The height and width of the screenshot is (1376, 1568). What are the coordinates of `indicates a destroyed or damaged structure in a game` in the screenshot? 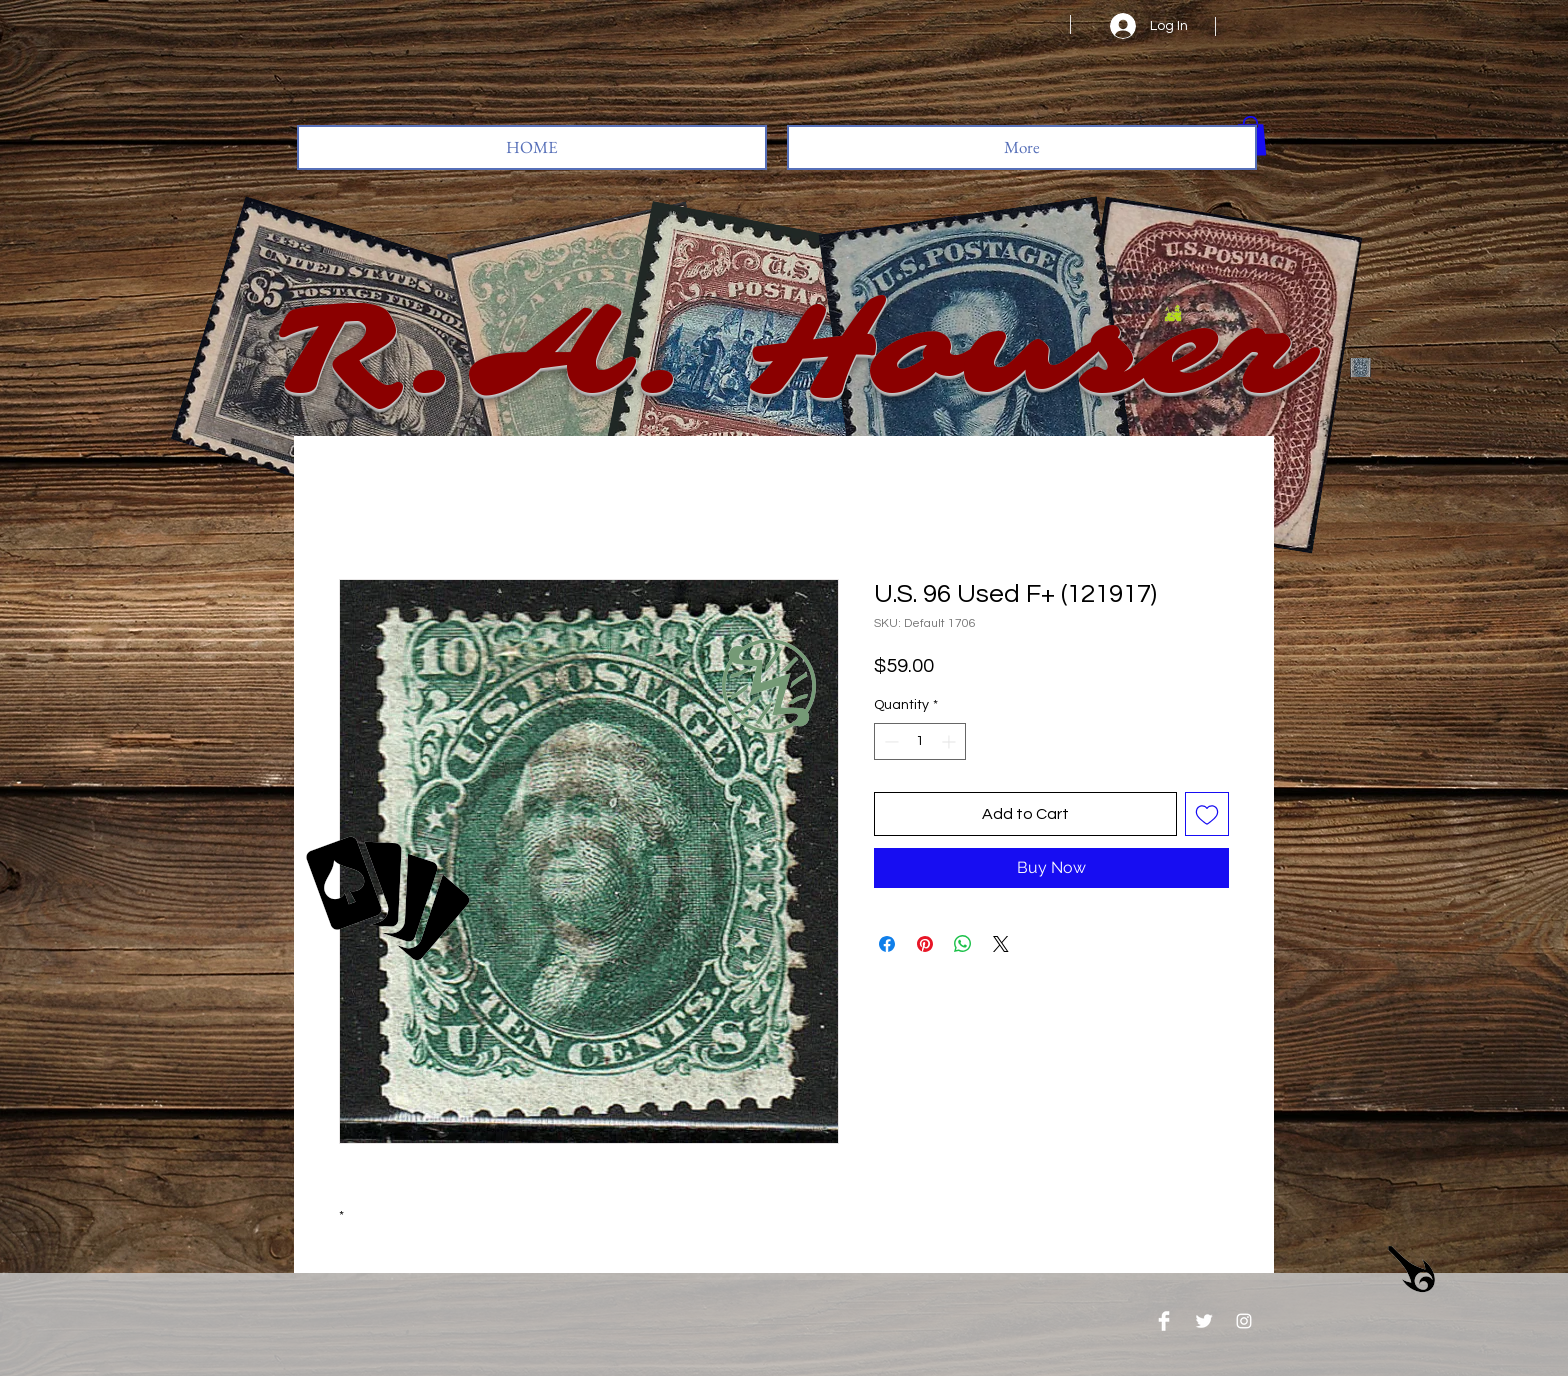 It's located at (1173, 313).